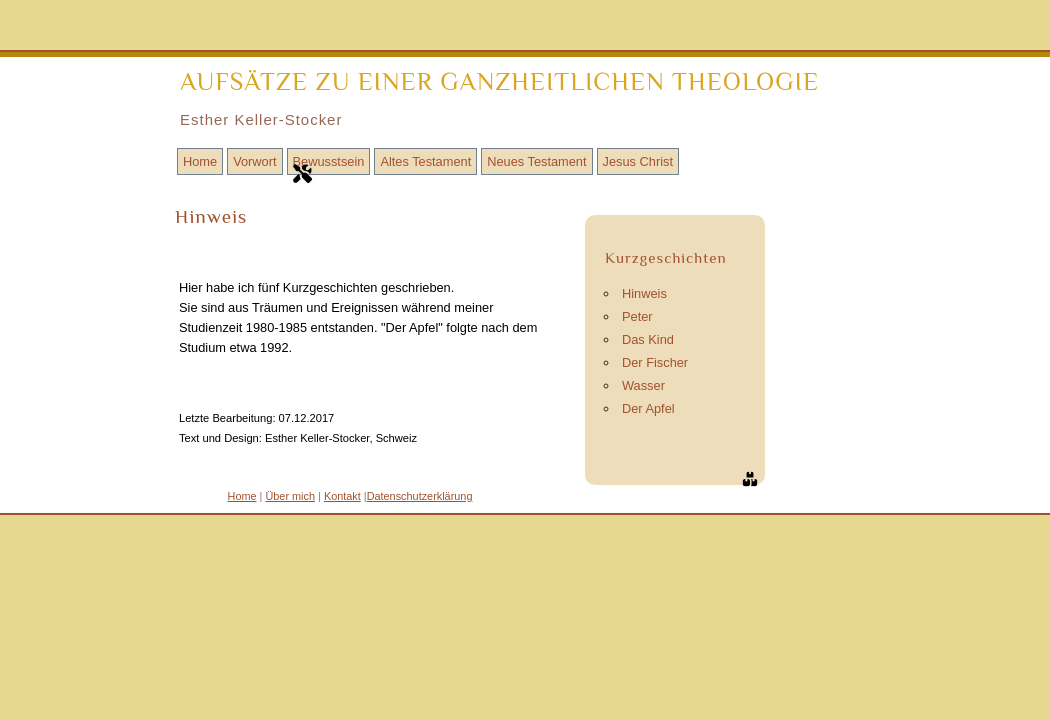 The width and height of the screenshot is (1050, 720). I want to click on view inventory or stock items, so click(750, 479).